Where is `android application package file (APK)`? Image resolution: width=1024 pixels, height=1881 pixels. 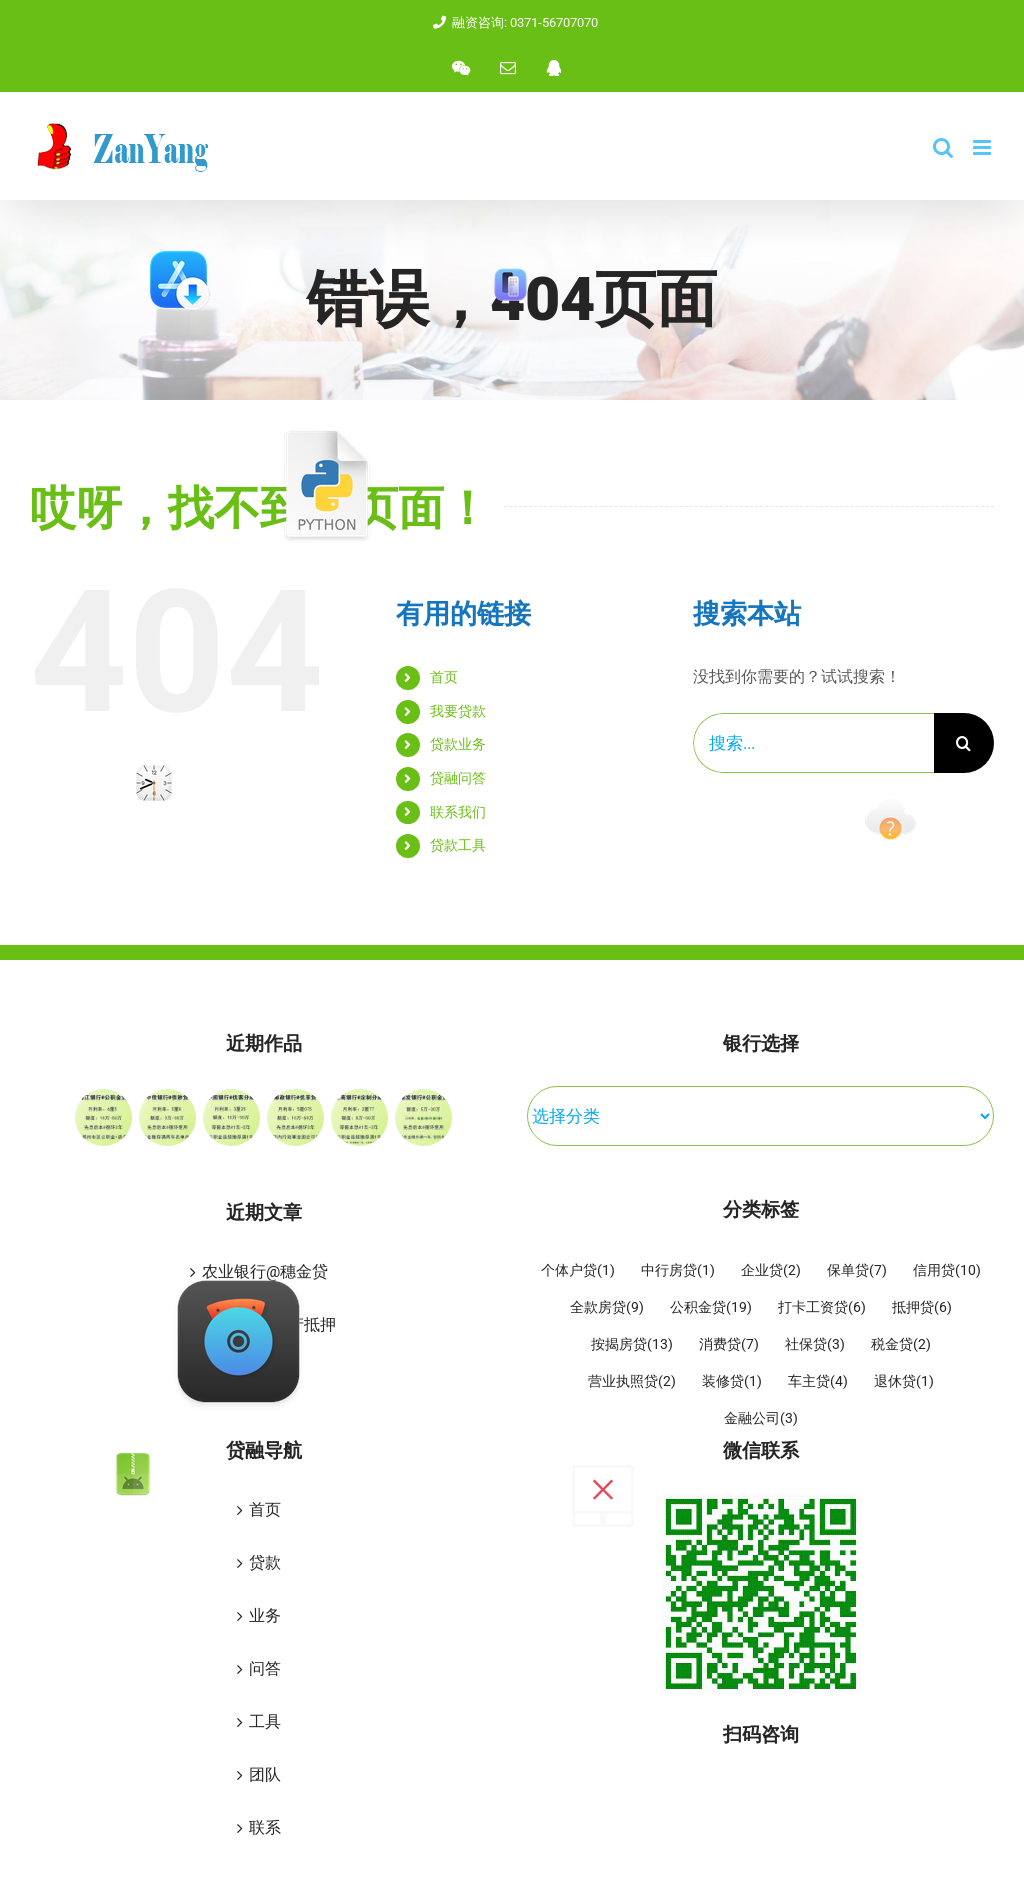 android application package file (APK) is located at coordinates (133, 1474).